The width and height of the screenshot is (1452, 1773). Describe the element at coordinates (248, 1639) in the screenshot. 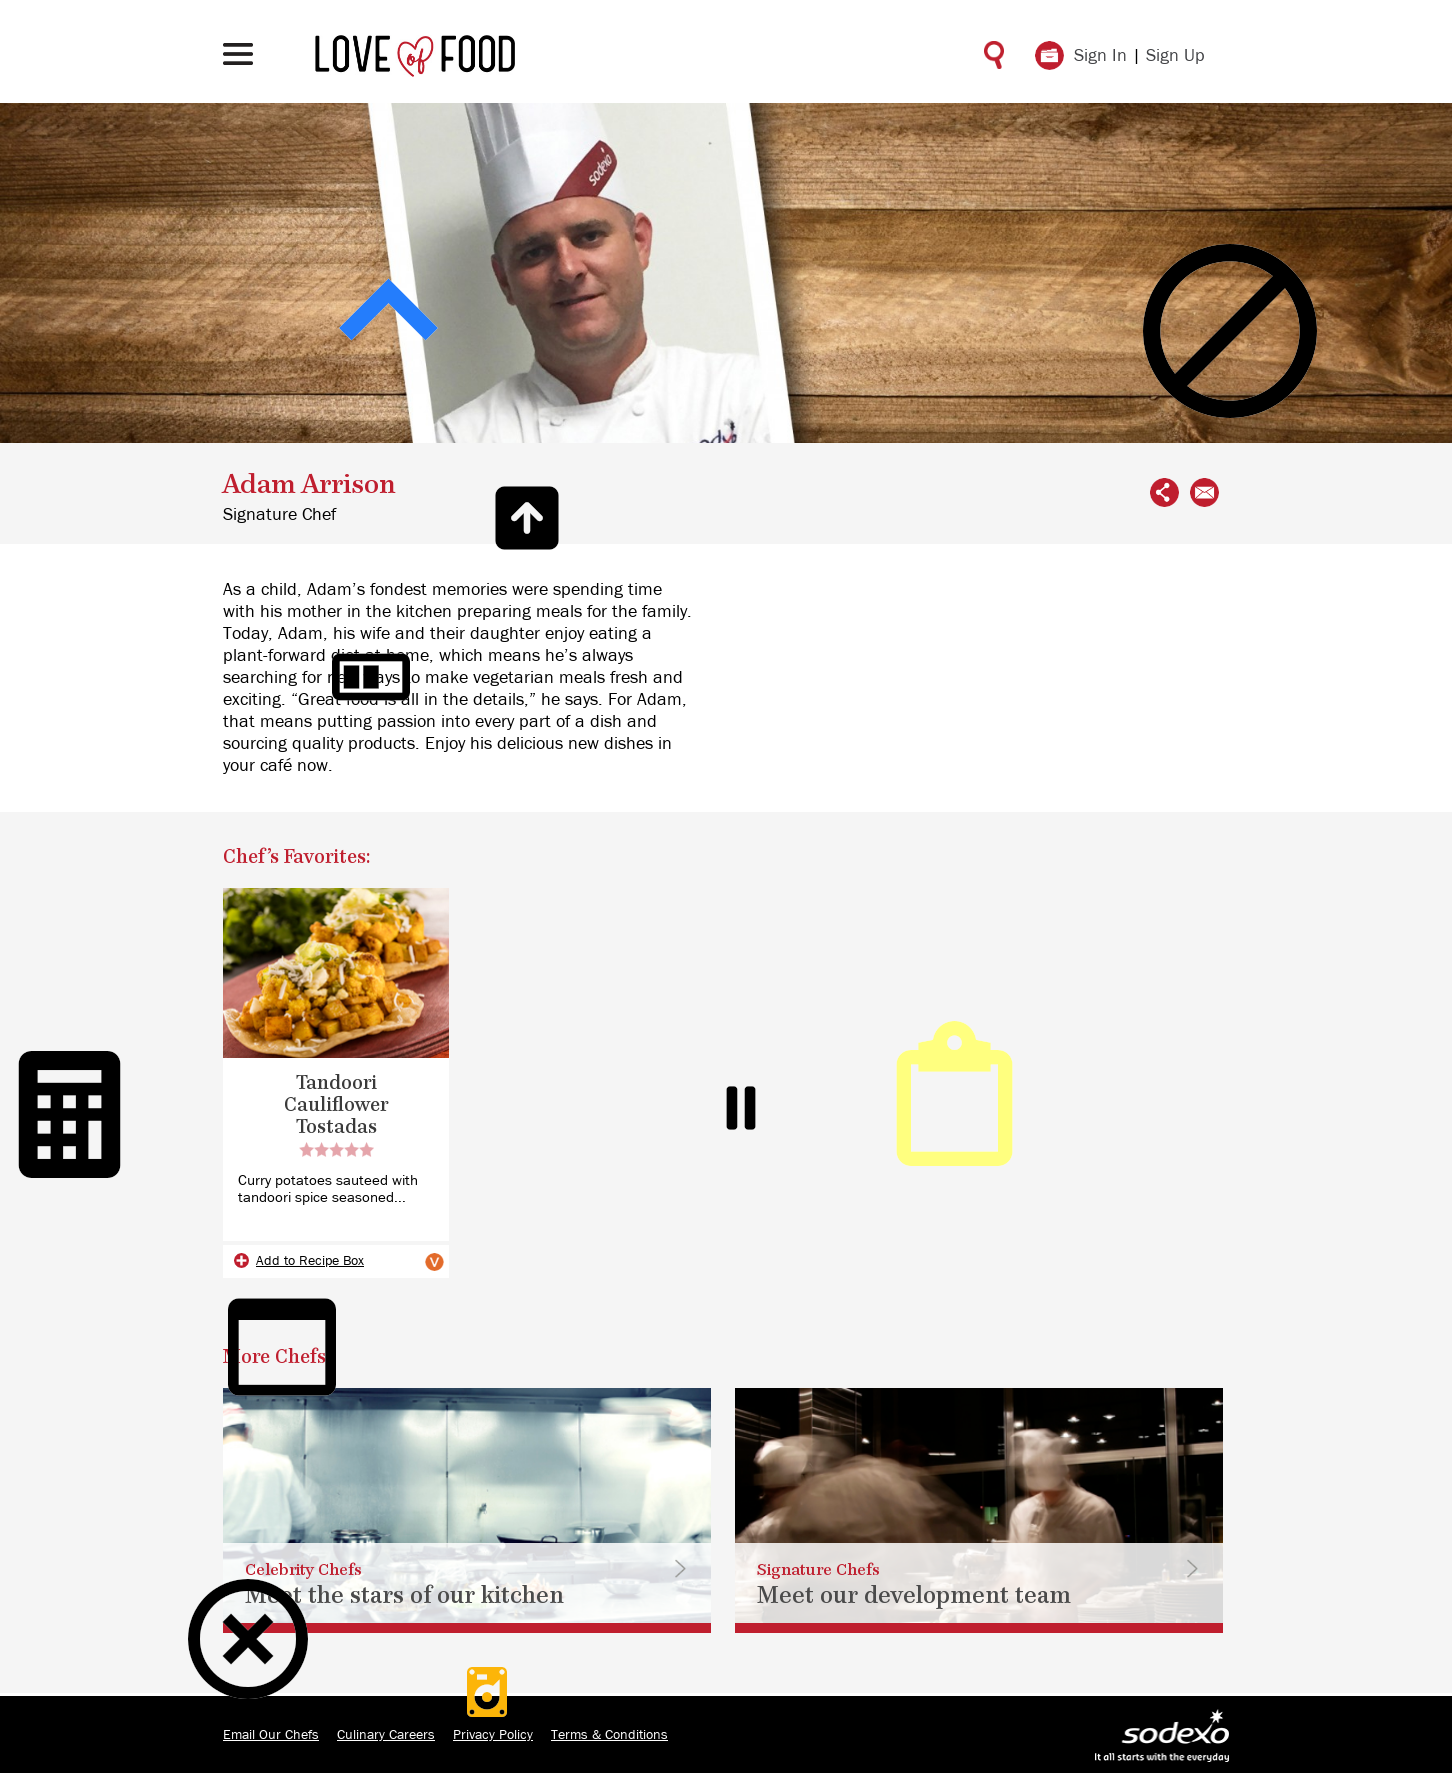

I see `close the current window or dialog` at that location.